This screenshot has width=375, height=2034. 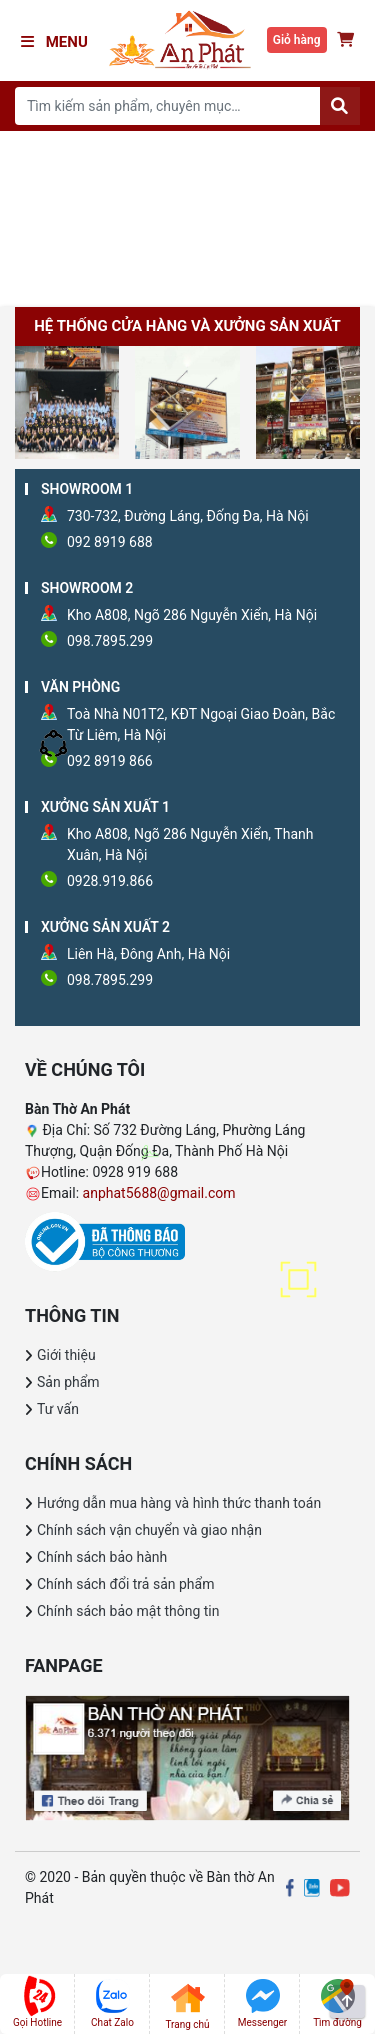 I want to click on scan a QR code or barcode, so click(x=298, y=1279).